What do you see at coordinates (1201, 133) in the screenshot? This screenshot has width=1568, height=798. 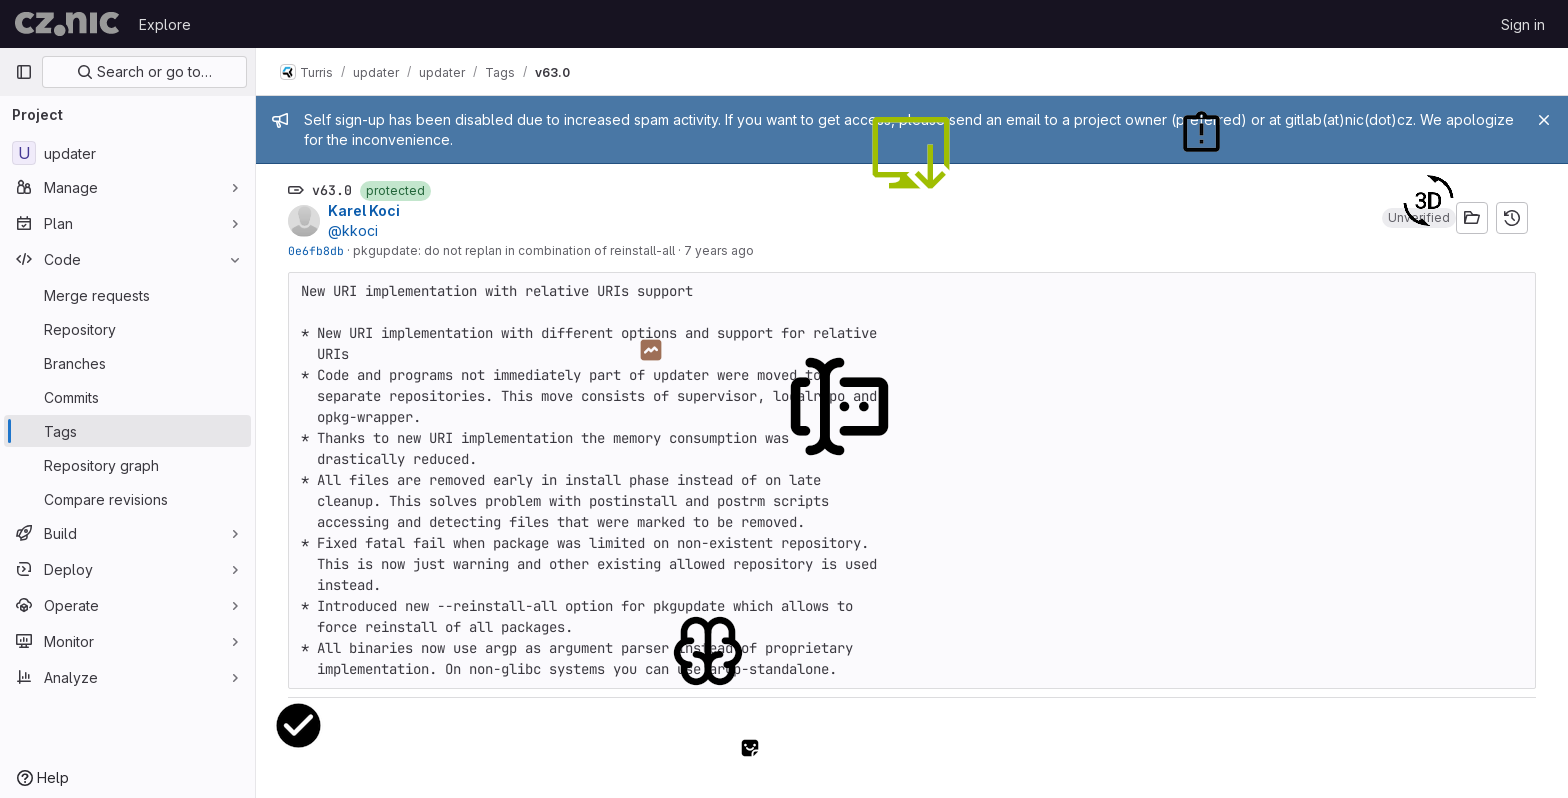 I see `view overdue or late assignments` at bounding box center [1201, 133].